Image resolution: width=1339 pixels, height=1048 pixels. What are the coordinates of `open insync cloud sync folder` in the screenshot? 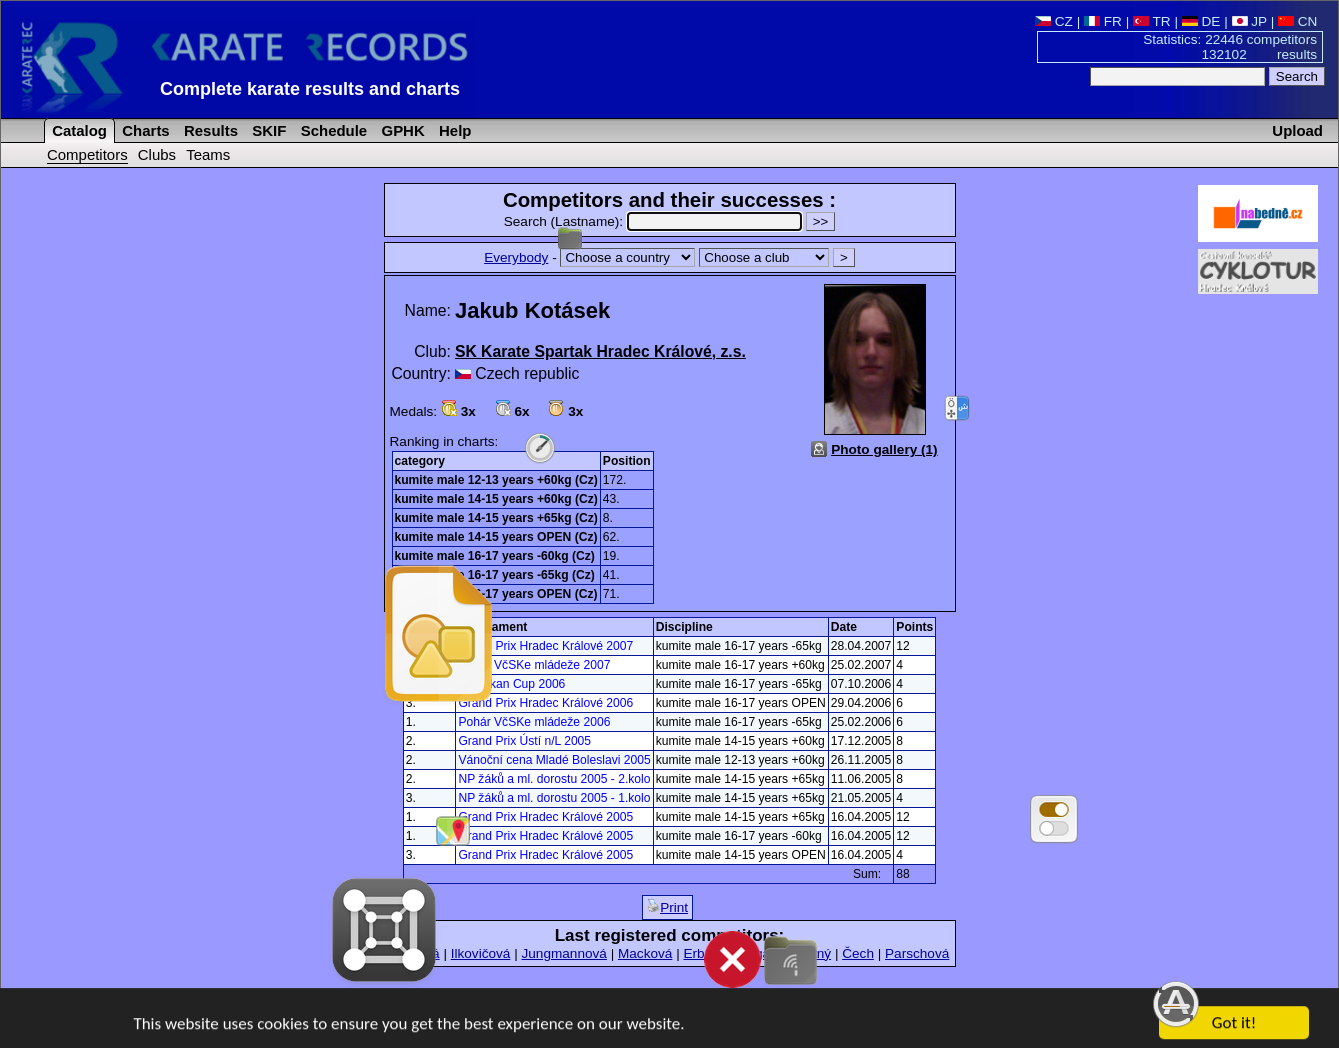 It's located at (790, 960).